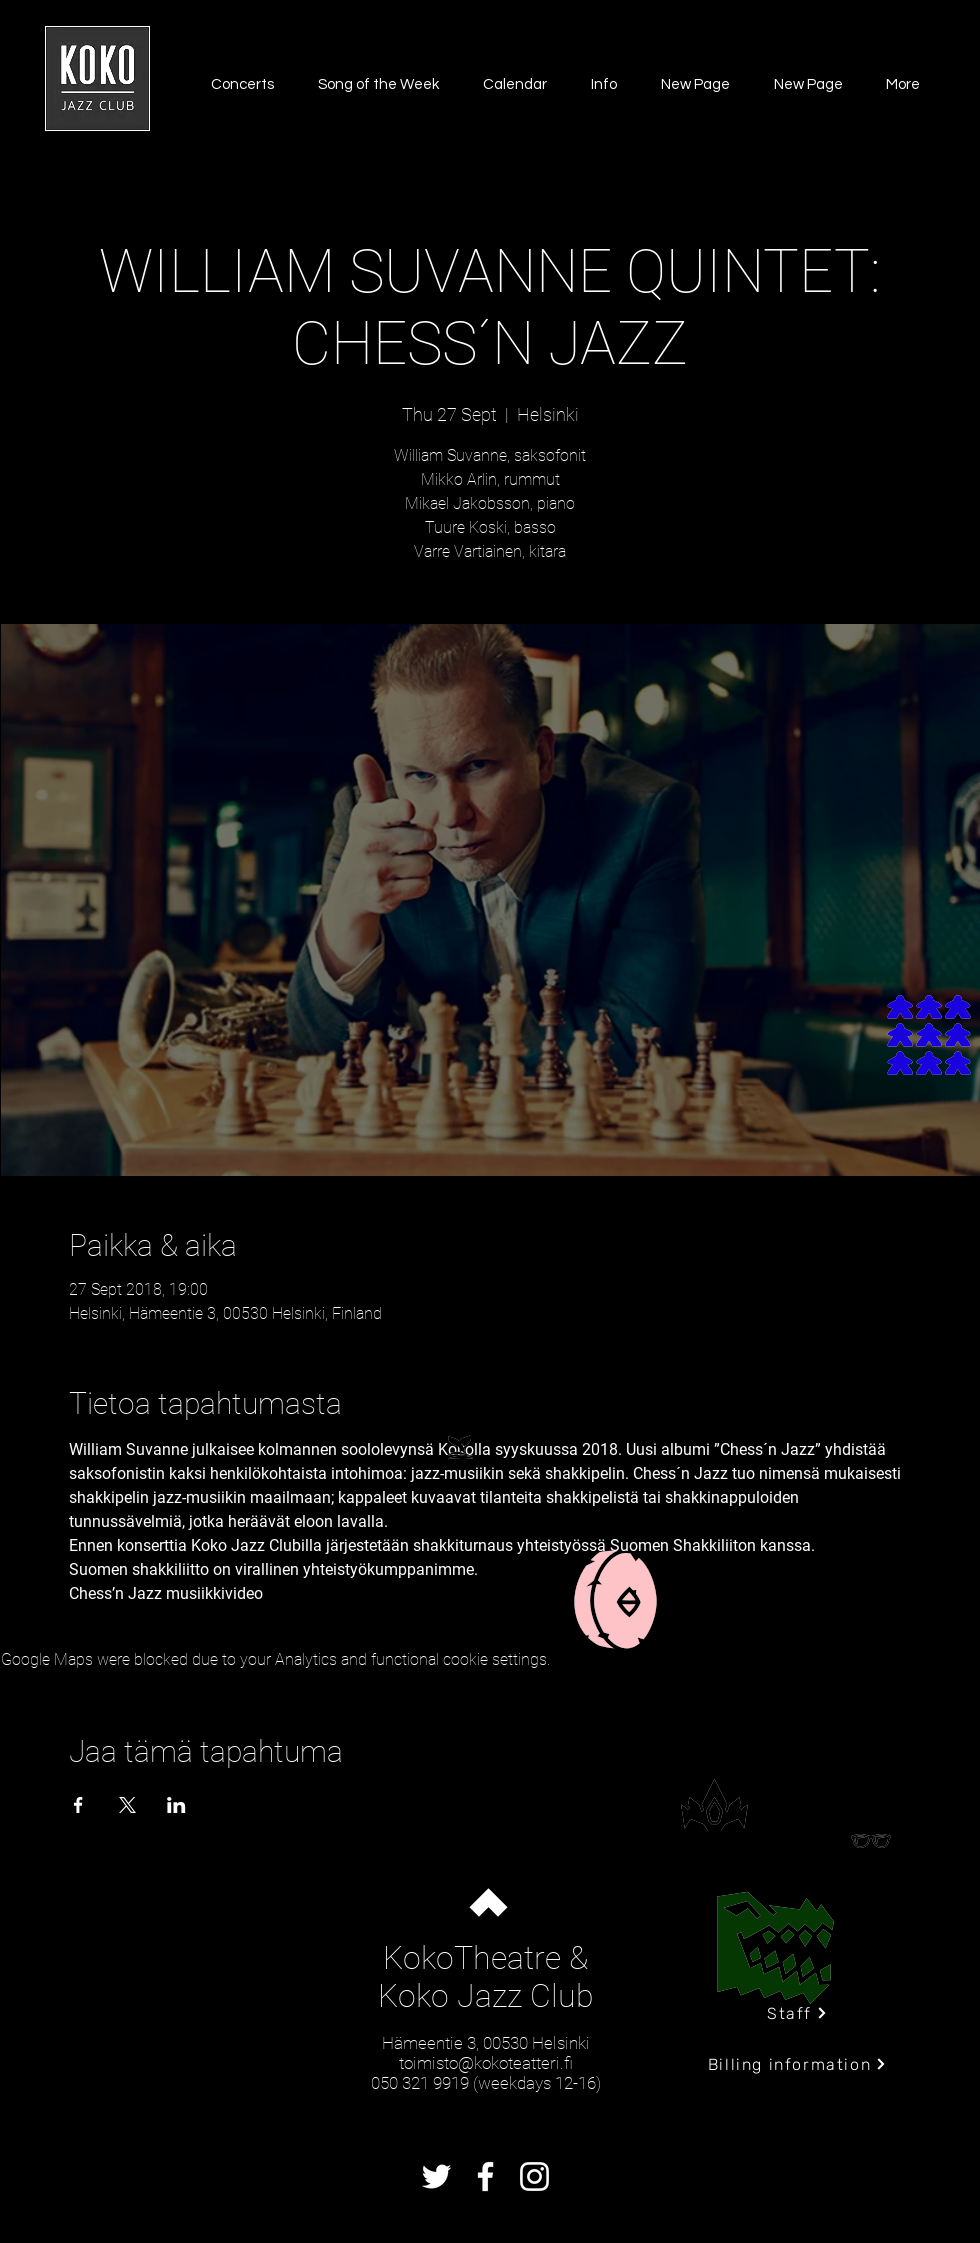 The image size is (980, 2243). Describe the element at coordinates (615, 1599) in the screenshot. I see `ancient or prehistoric game element` at that location.